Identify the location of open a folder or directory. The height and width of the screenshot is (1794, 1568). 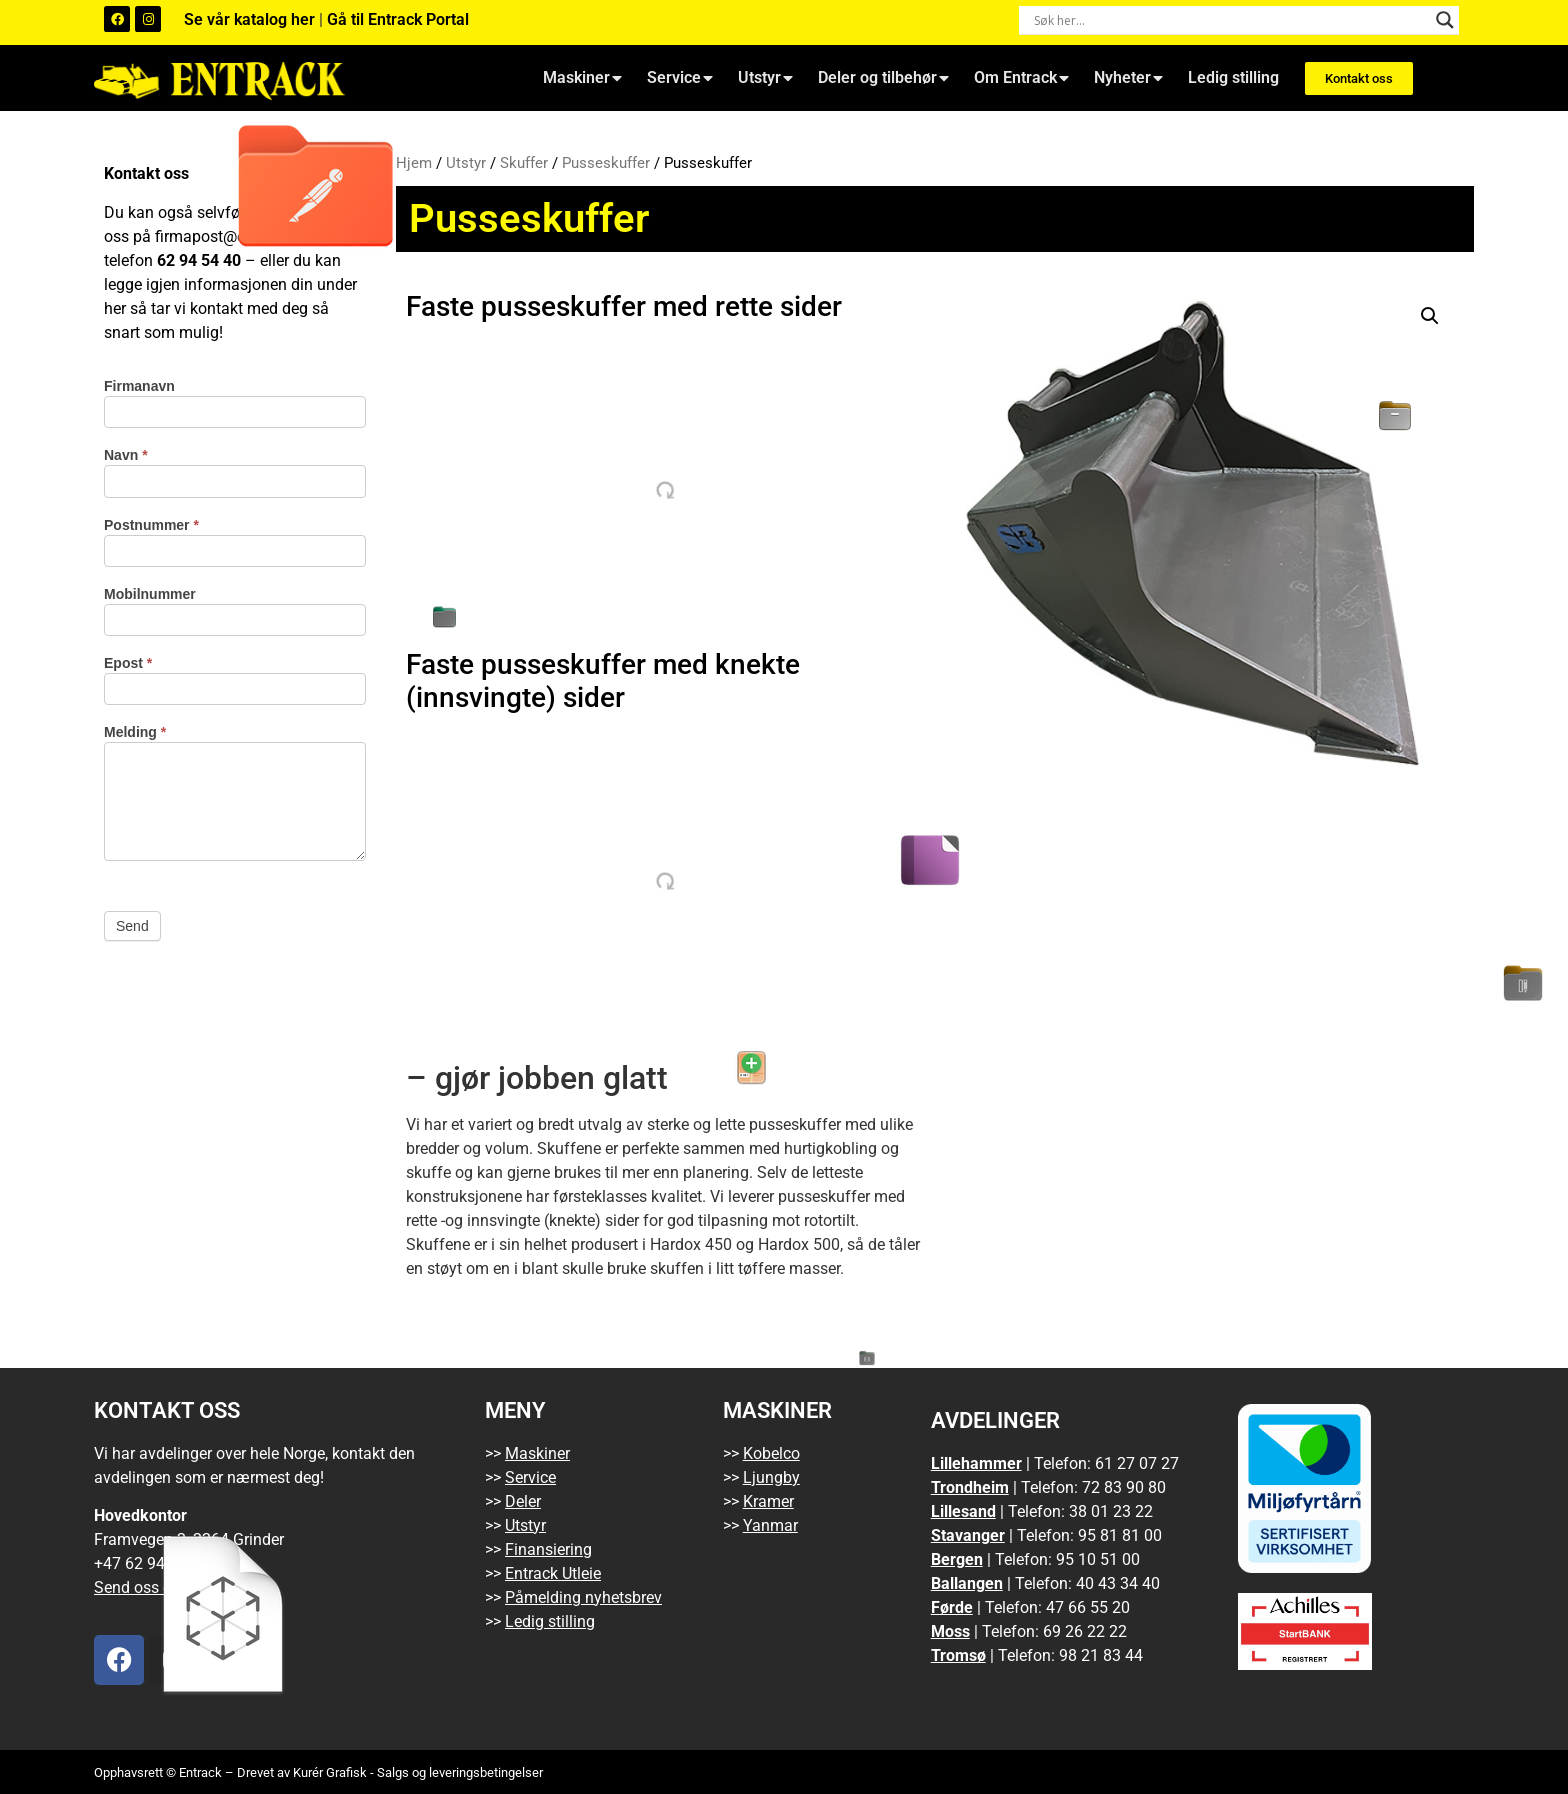
(444, 616).